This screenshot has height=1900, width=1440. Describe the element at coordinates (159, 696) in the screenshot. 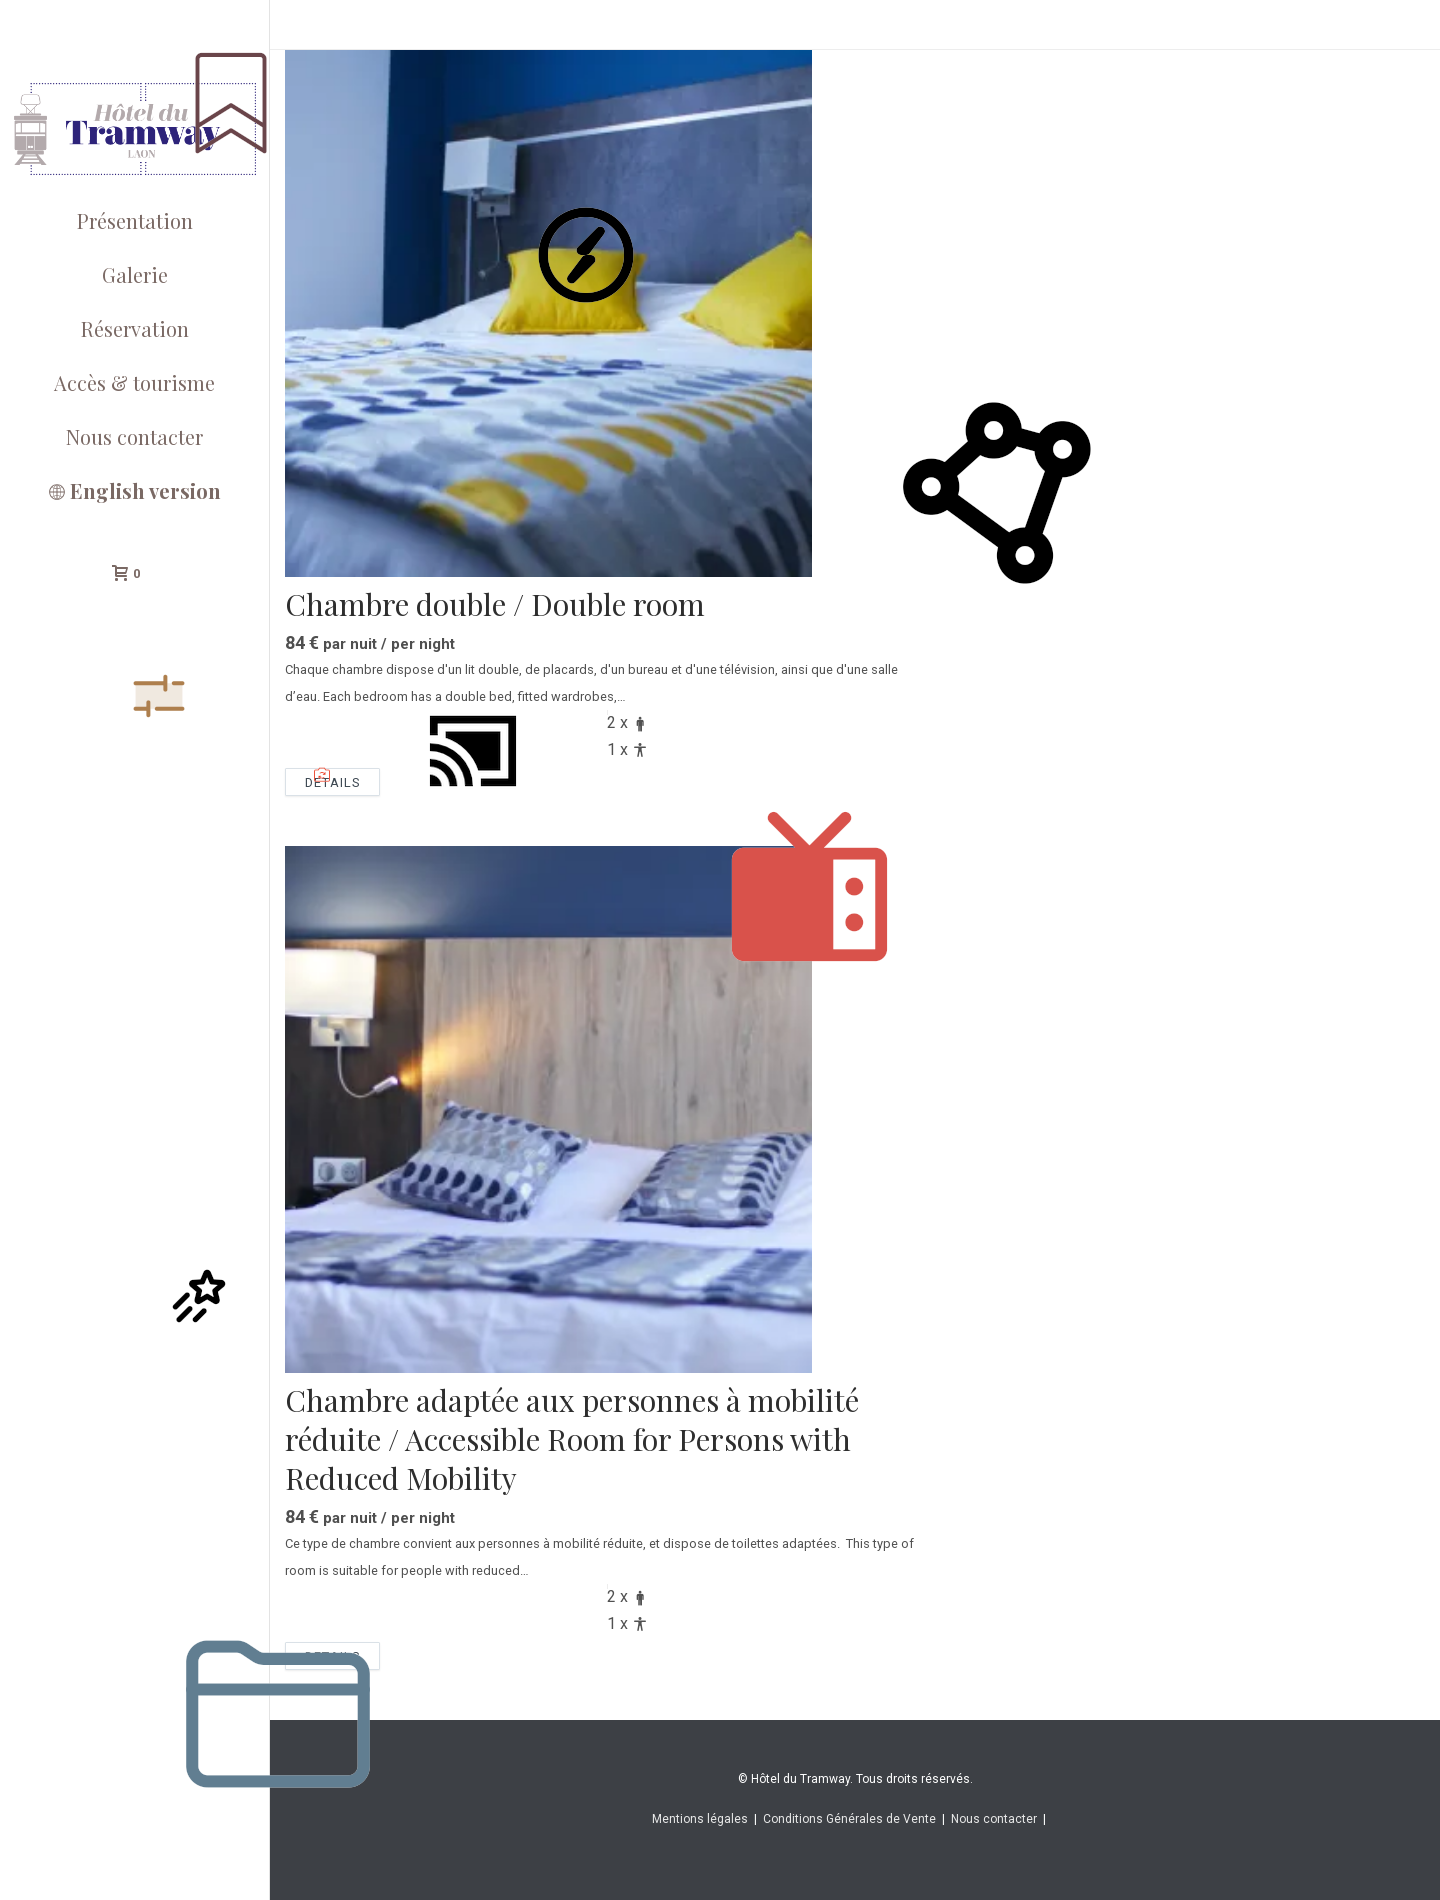

I see `adjust settings or preferences` at that location.